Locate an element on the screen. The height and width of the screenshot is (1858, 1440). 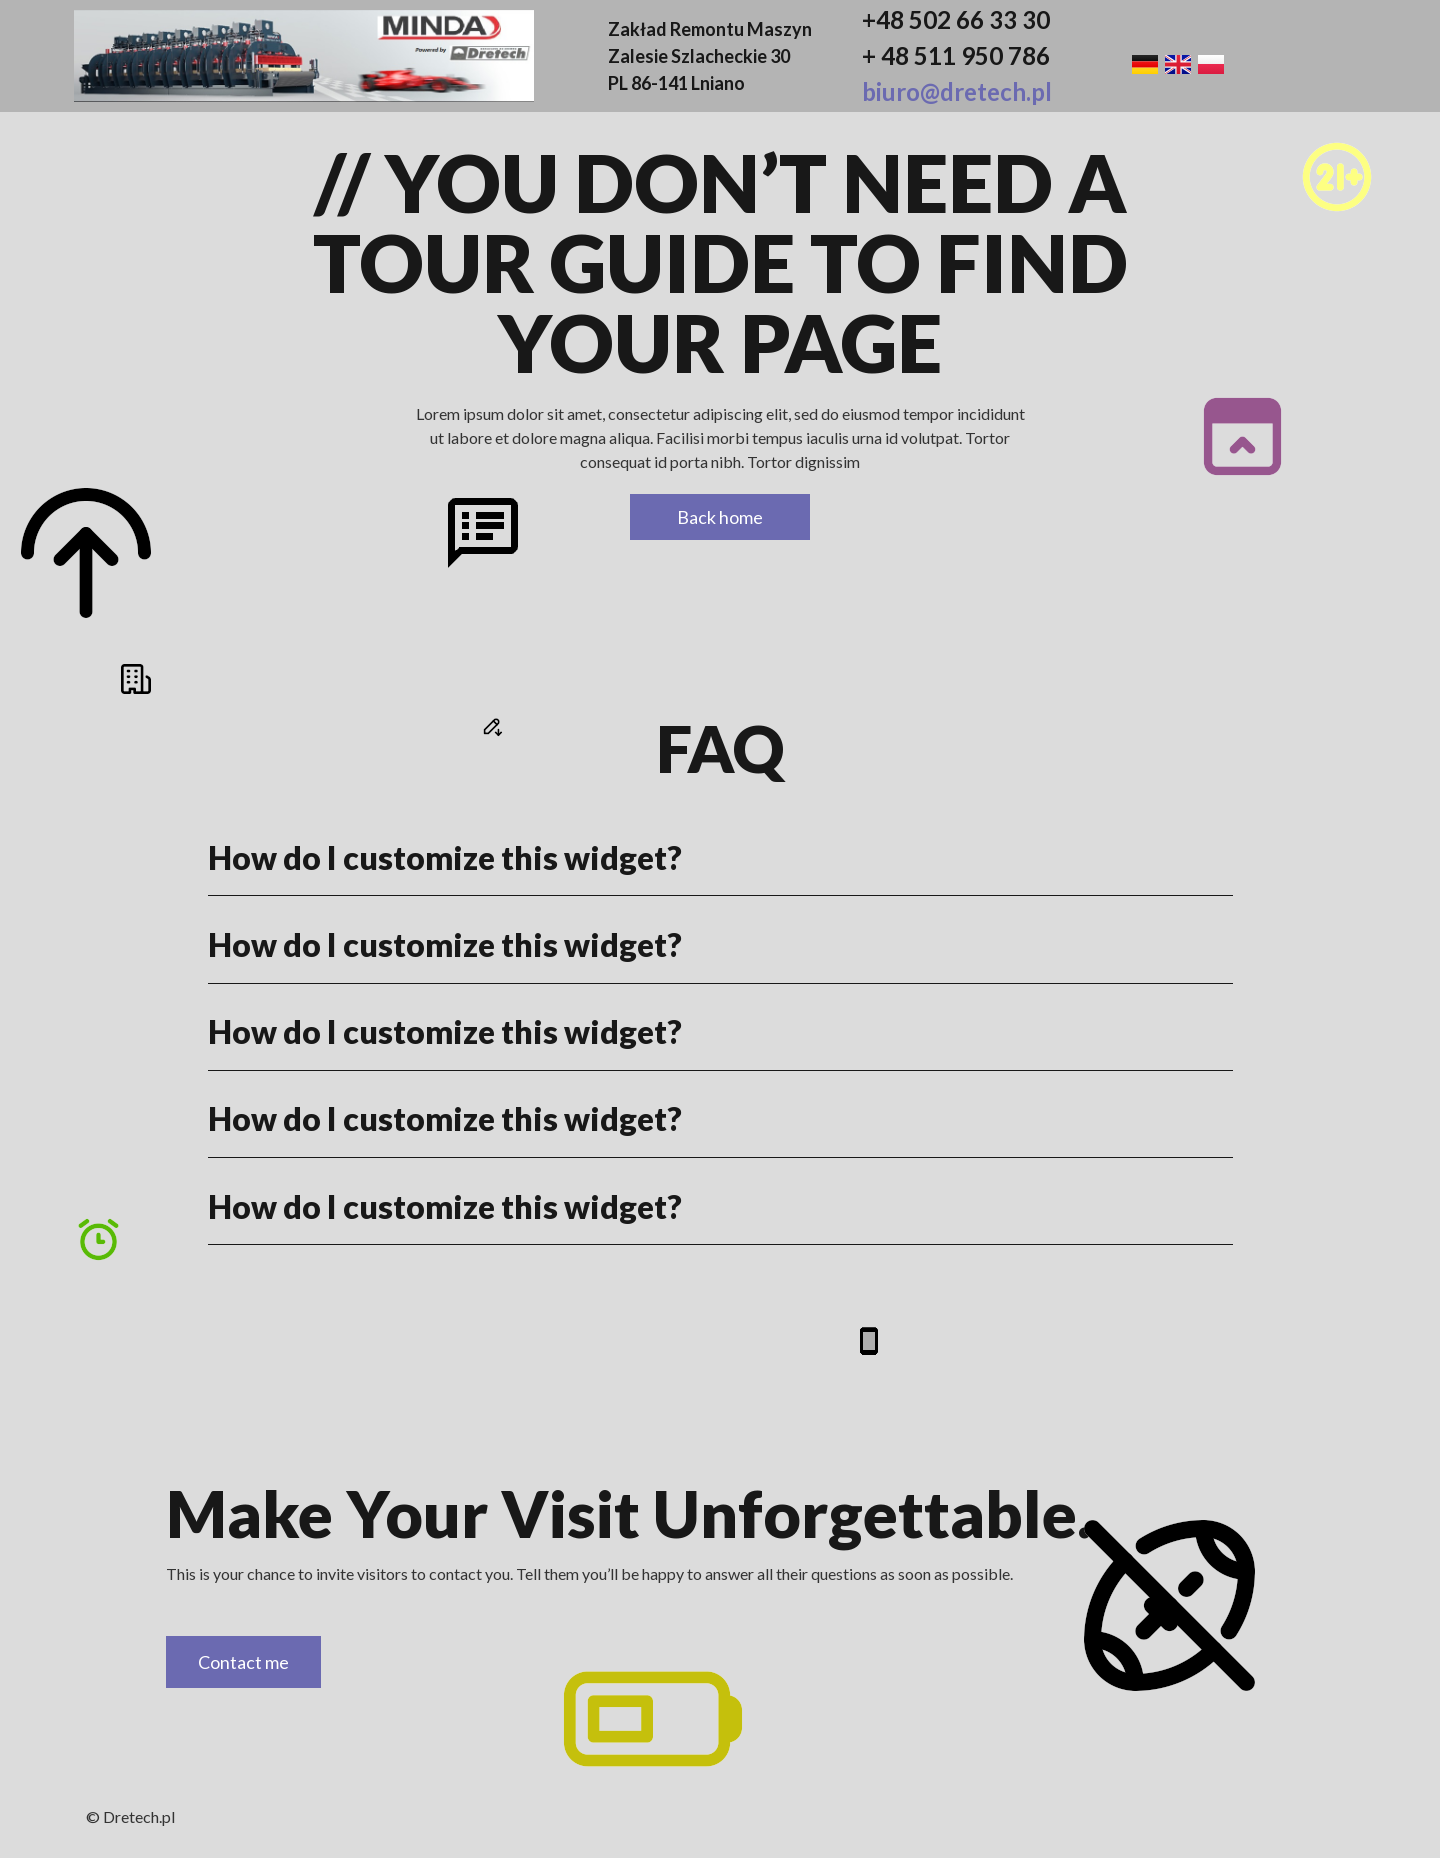
collapse the navigation bar is located at coordinates (1242, 436).